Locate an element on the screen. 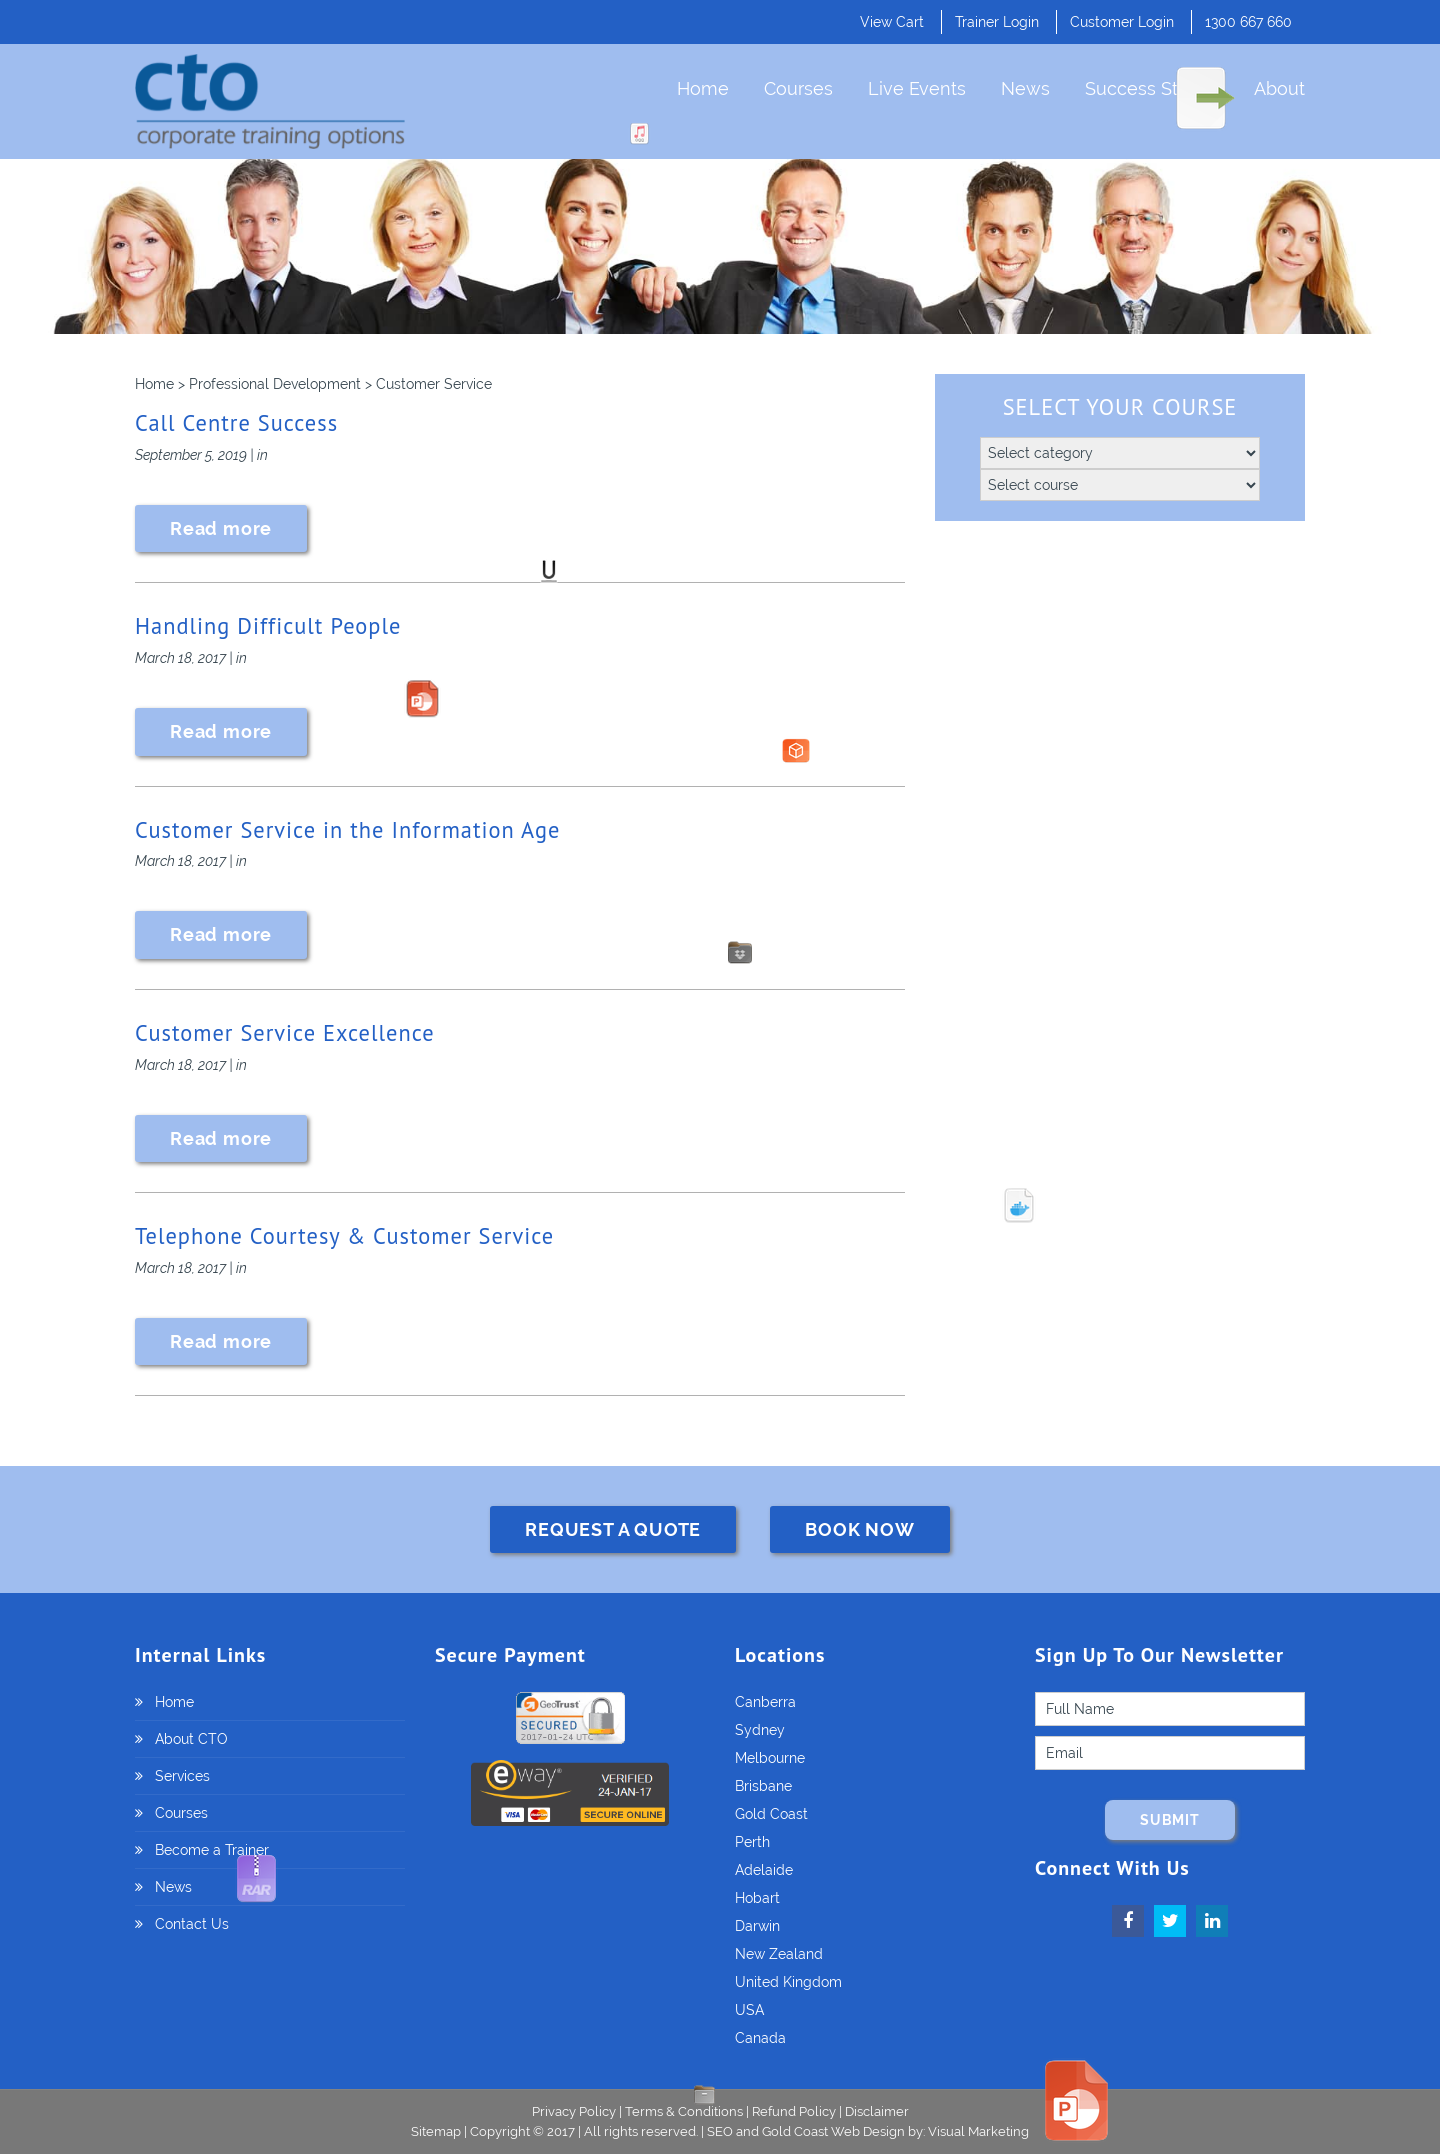 Image resolution: width=1440 pixels, height=2154 pixels. a compressed RAR archive file is located at coordinates (256, 1878).